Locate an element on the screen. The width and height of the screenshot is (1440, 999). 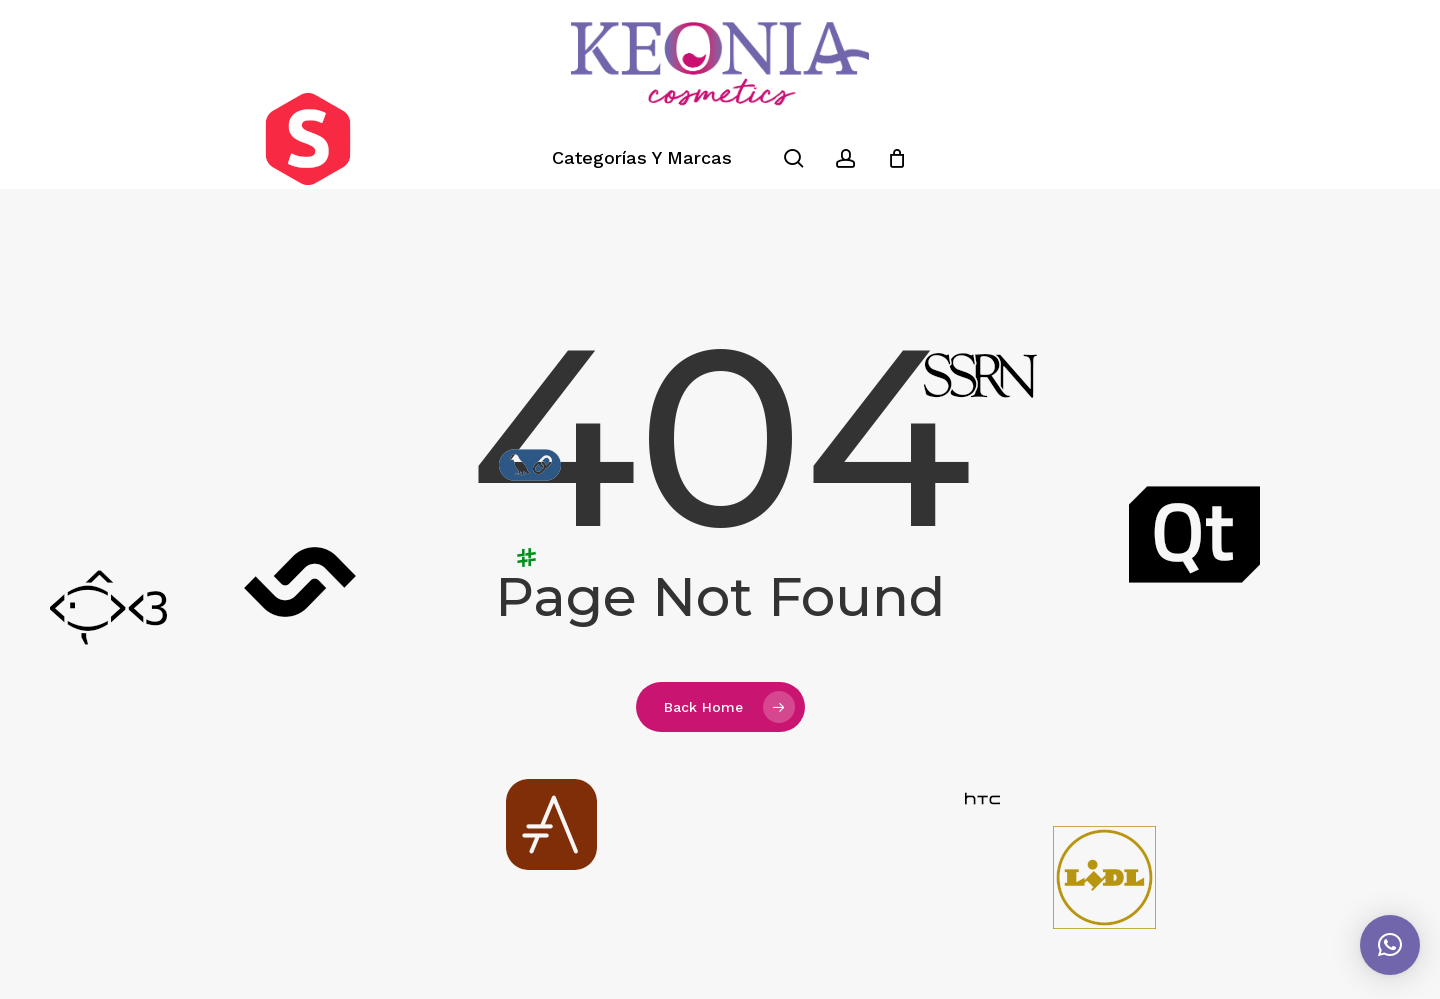
sharp electronics brand logo is located at coordinates (526, 557).